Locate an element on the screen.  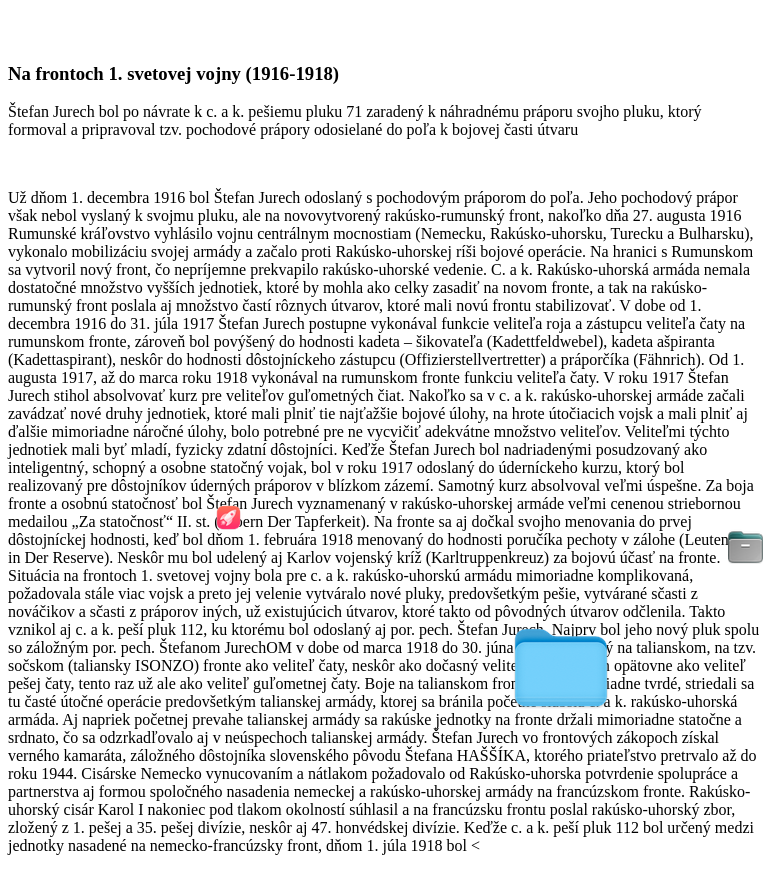
launch the games app is located at coordinates (228, 517).